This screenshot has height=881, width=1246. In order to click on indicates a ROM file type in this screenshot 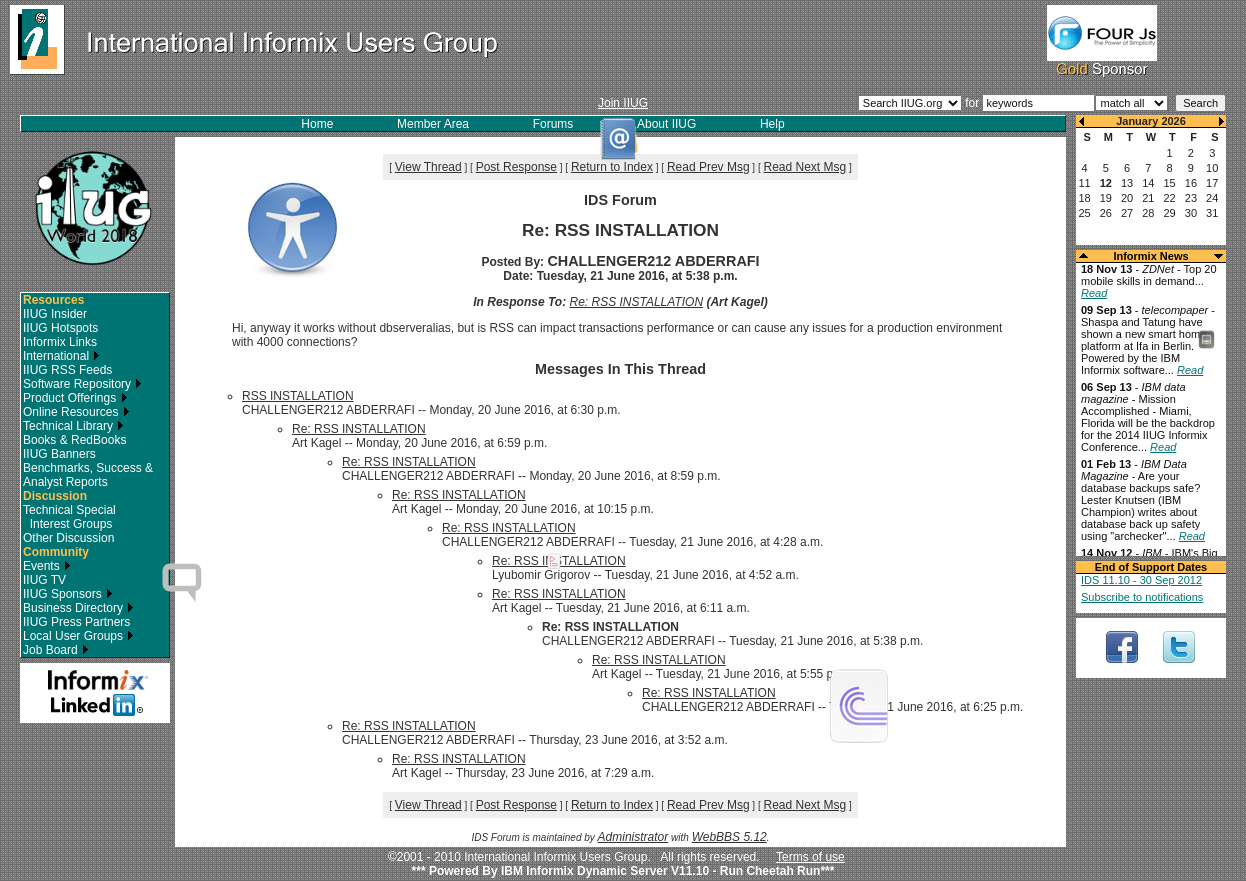, I will do `click(1206, 339)`.